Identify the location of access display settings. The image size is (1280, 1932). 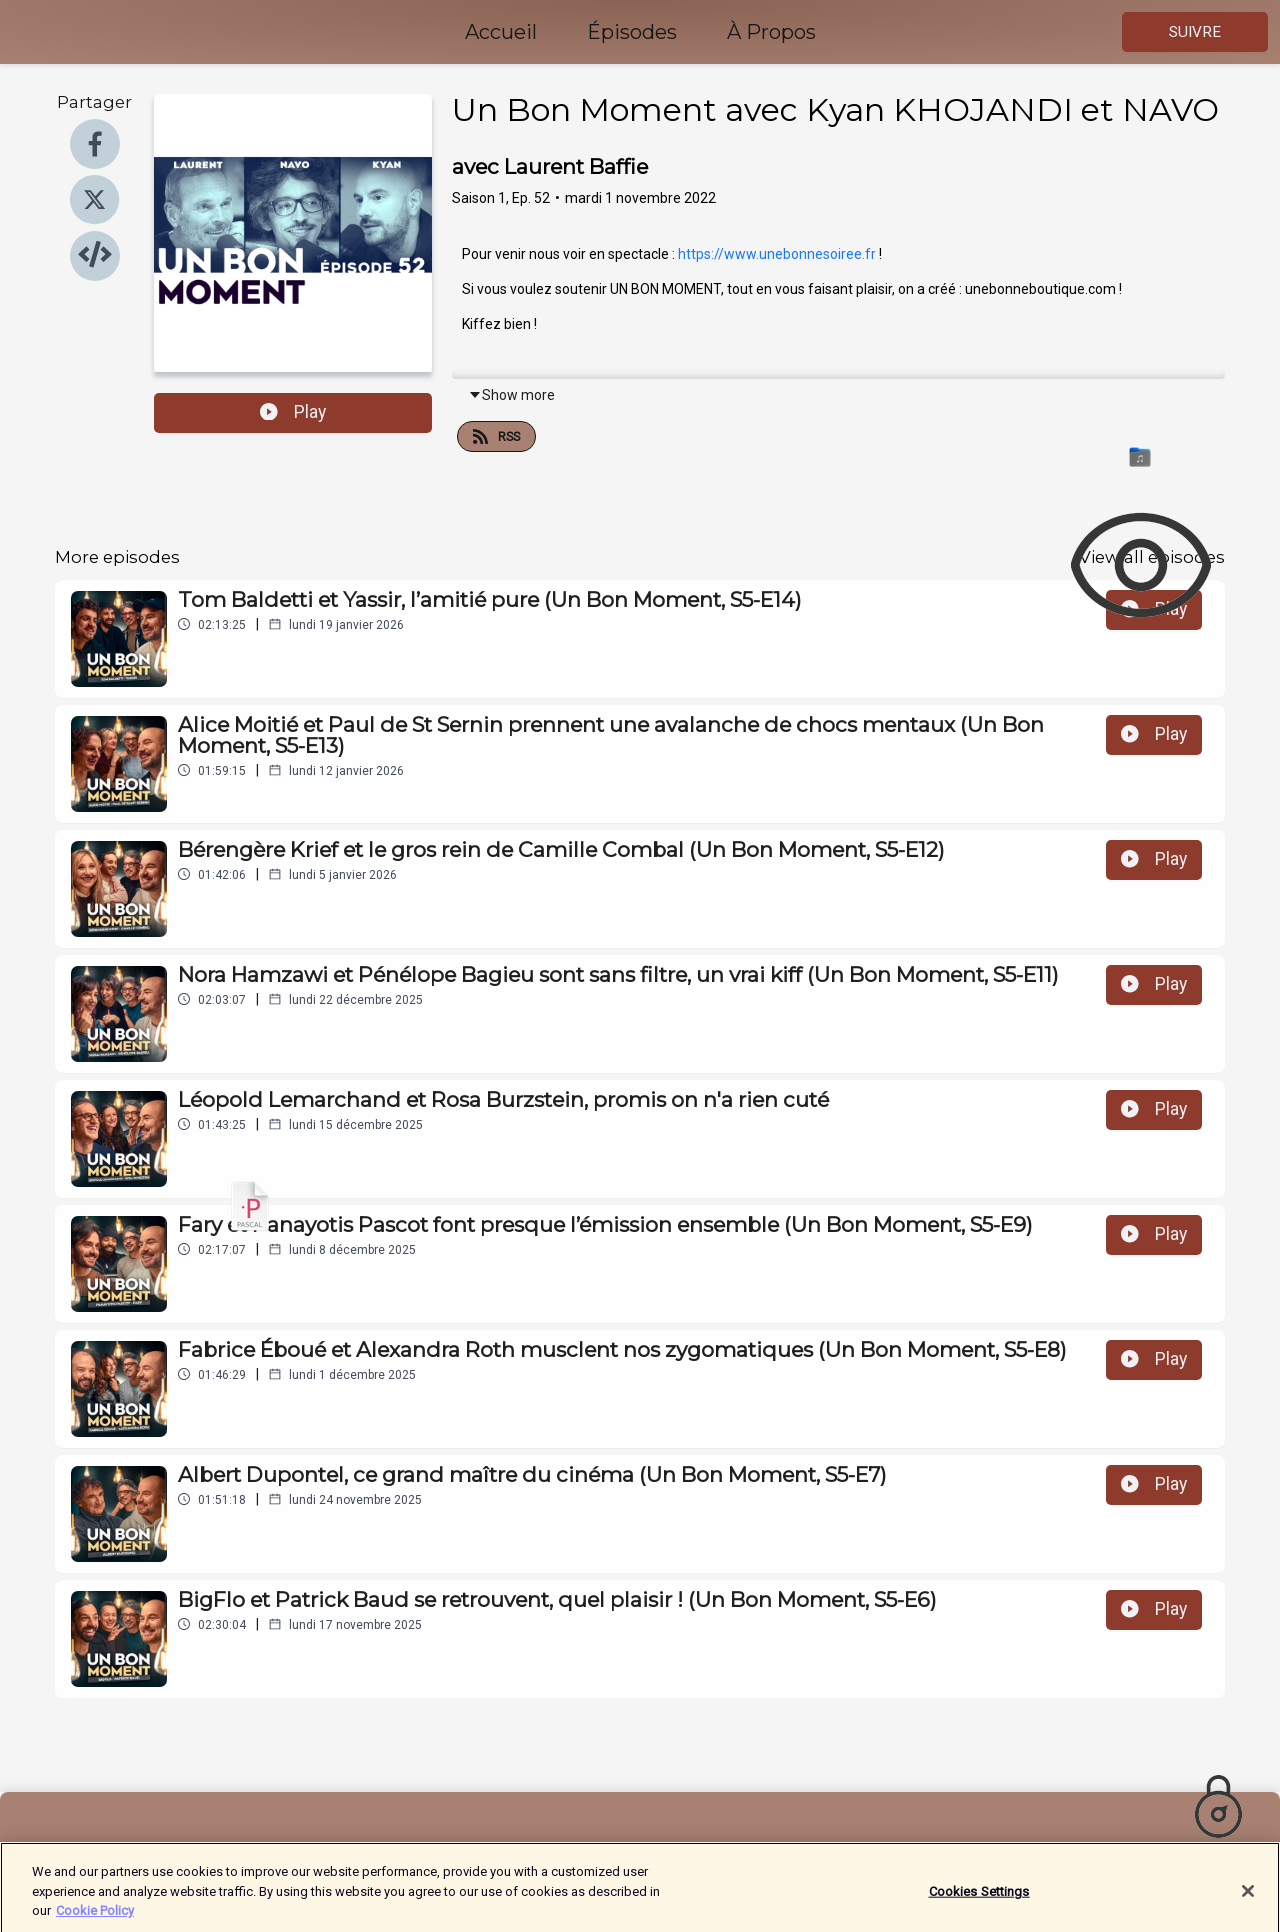
(1141, 565).